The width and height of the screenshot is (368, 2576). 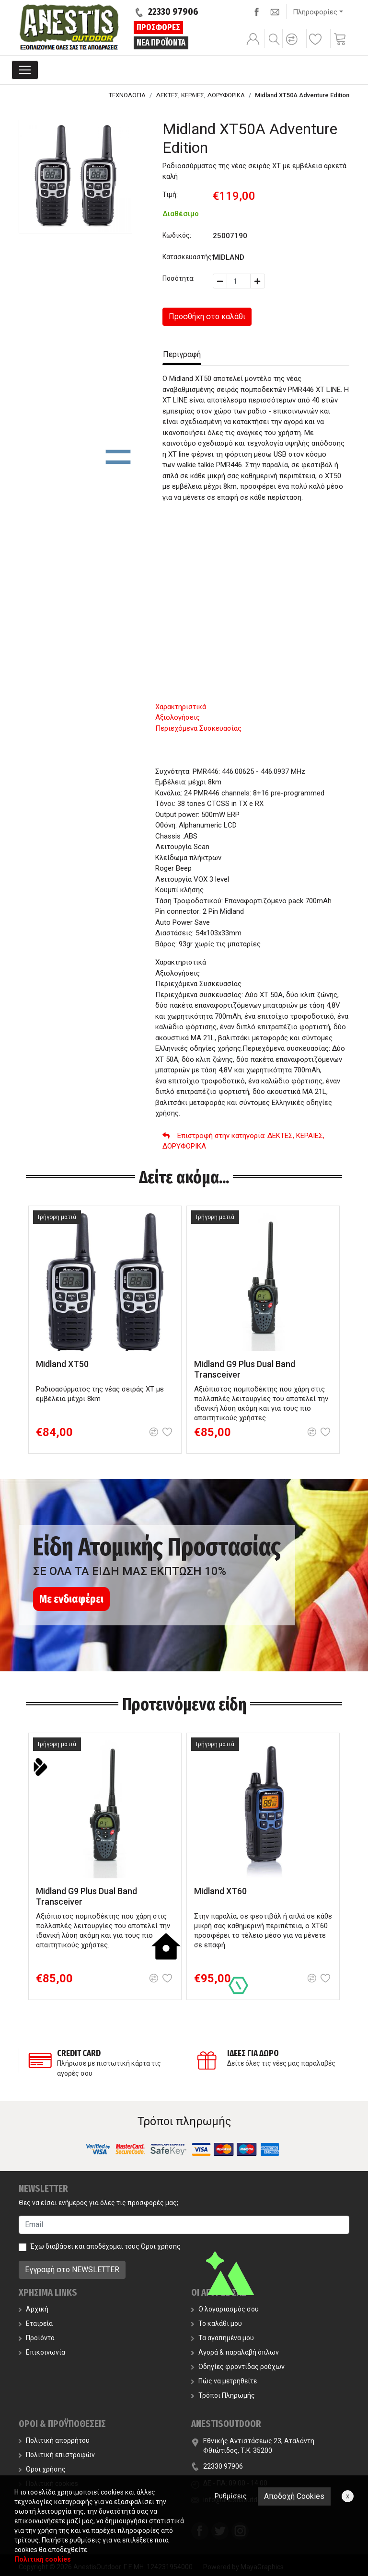 What do you see at coordinates (238, 1985) in the screenshot?
I see `access system settings` at bounding box center [238, 1985].